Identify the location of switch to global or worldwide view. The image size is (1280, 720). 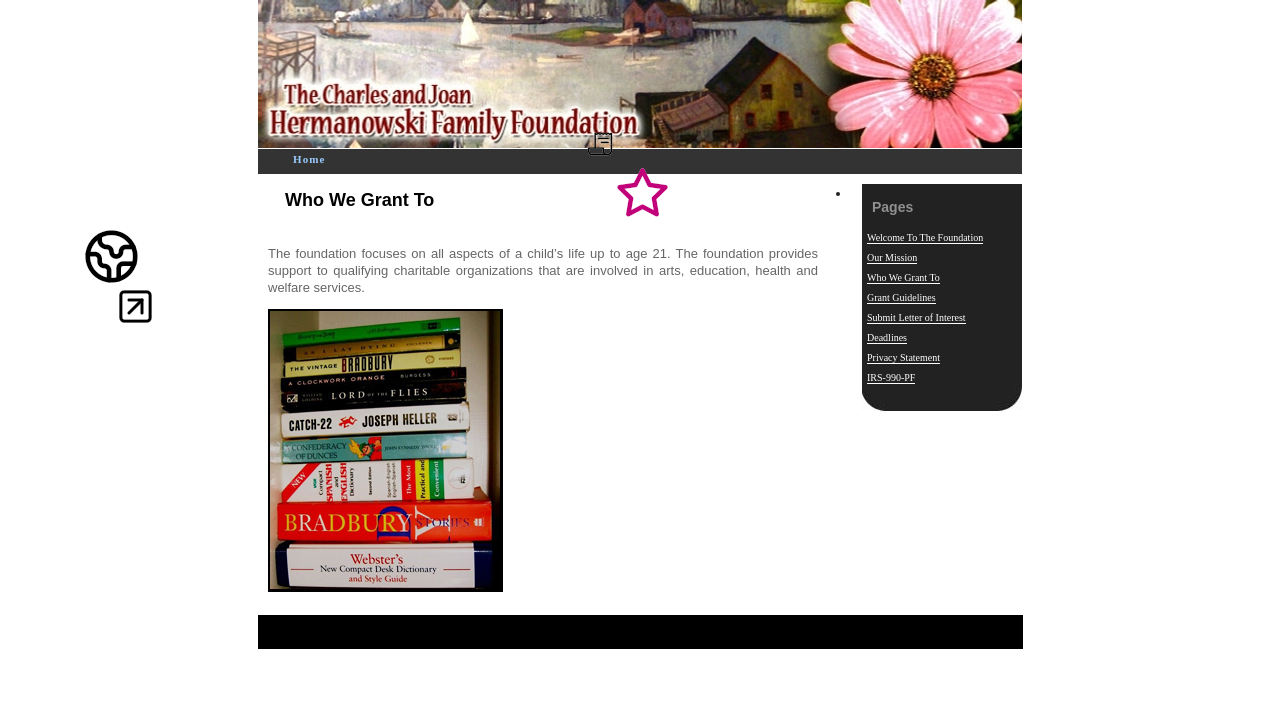
(111, 256).